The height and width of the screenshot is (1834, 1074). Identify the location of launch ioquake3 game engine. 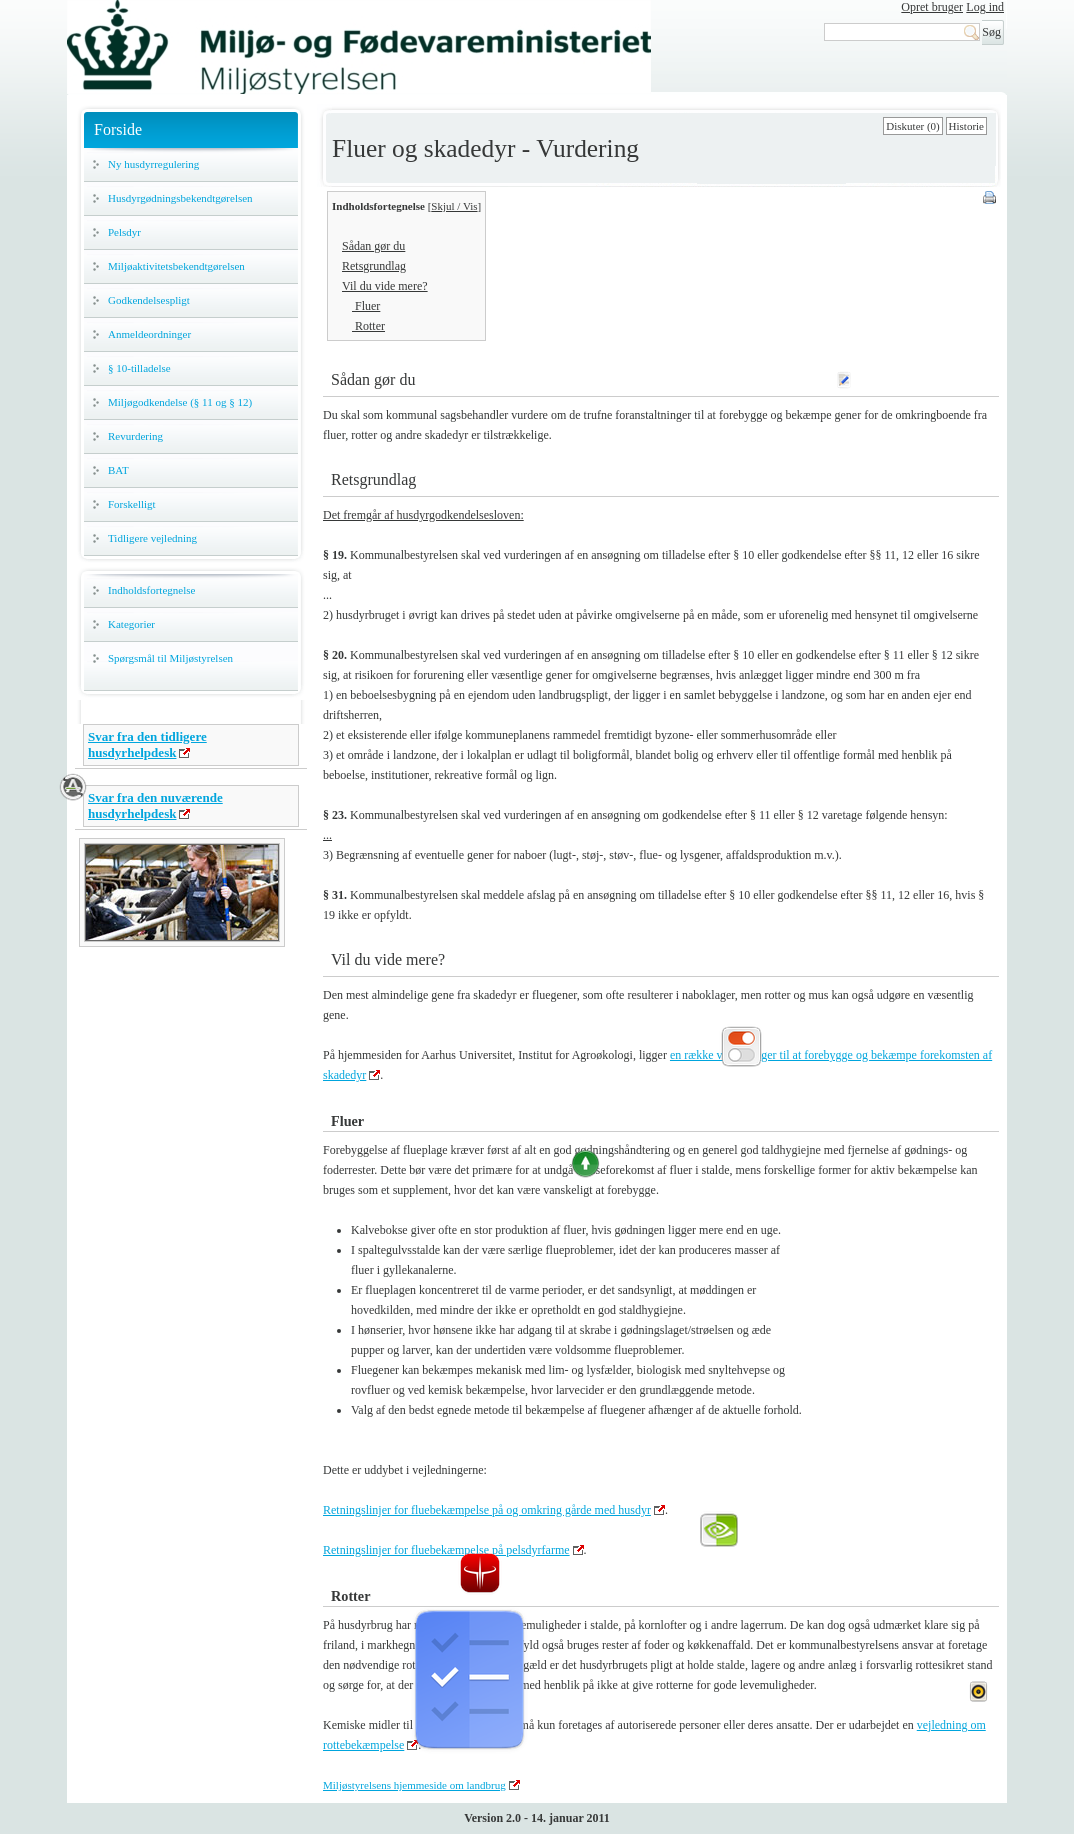
(480, 1573).